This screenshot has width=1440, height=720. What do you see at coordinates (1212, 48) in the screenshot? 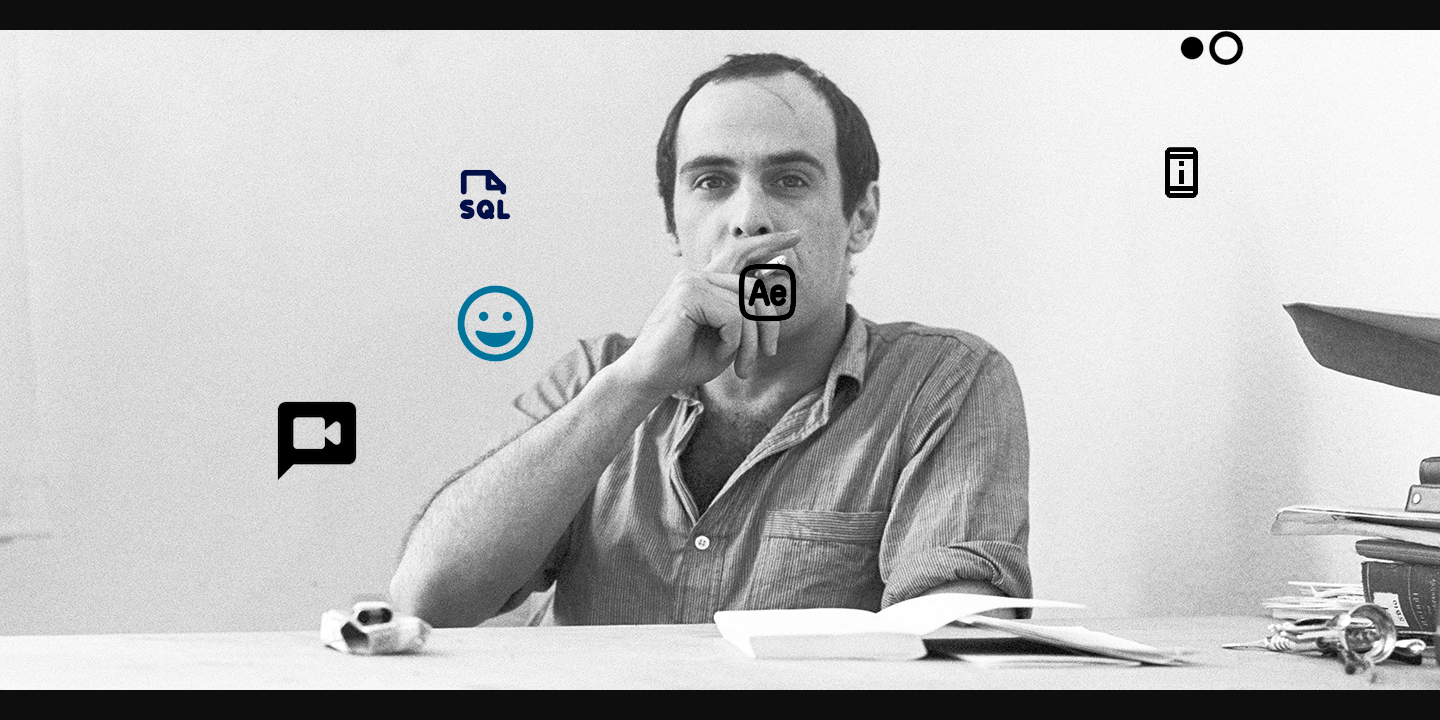
I see `indicates weak HDR signal or low HDR quality` at bounding box center [1212, 48].